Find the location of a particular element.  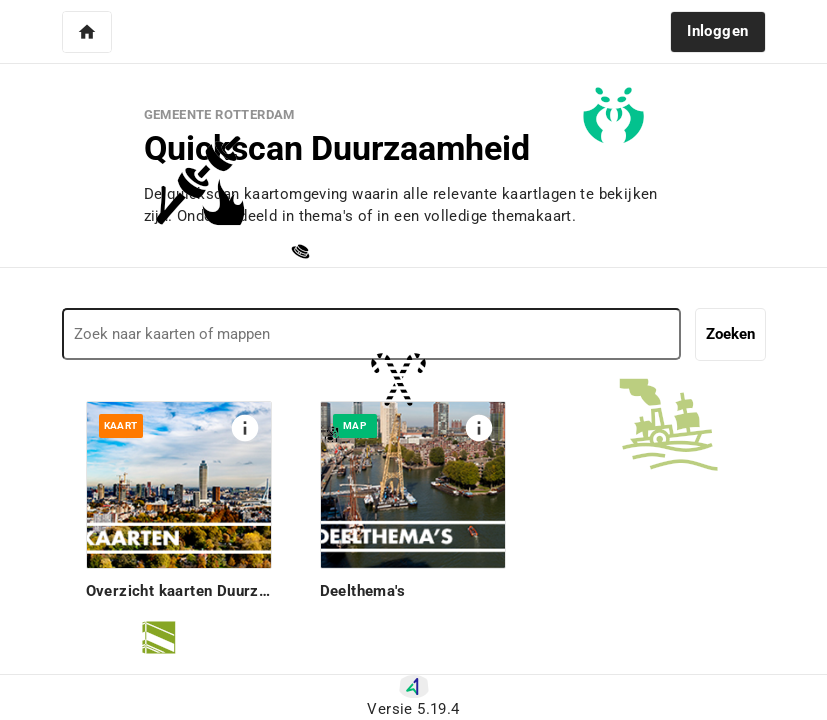

insect or creature type indicator in a game interface is located at coordinates (613, 114).